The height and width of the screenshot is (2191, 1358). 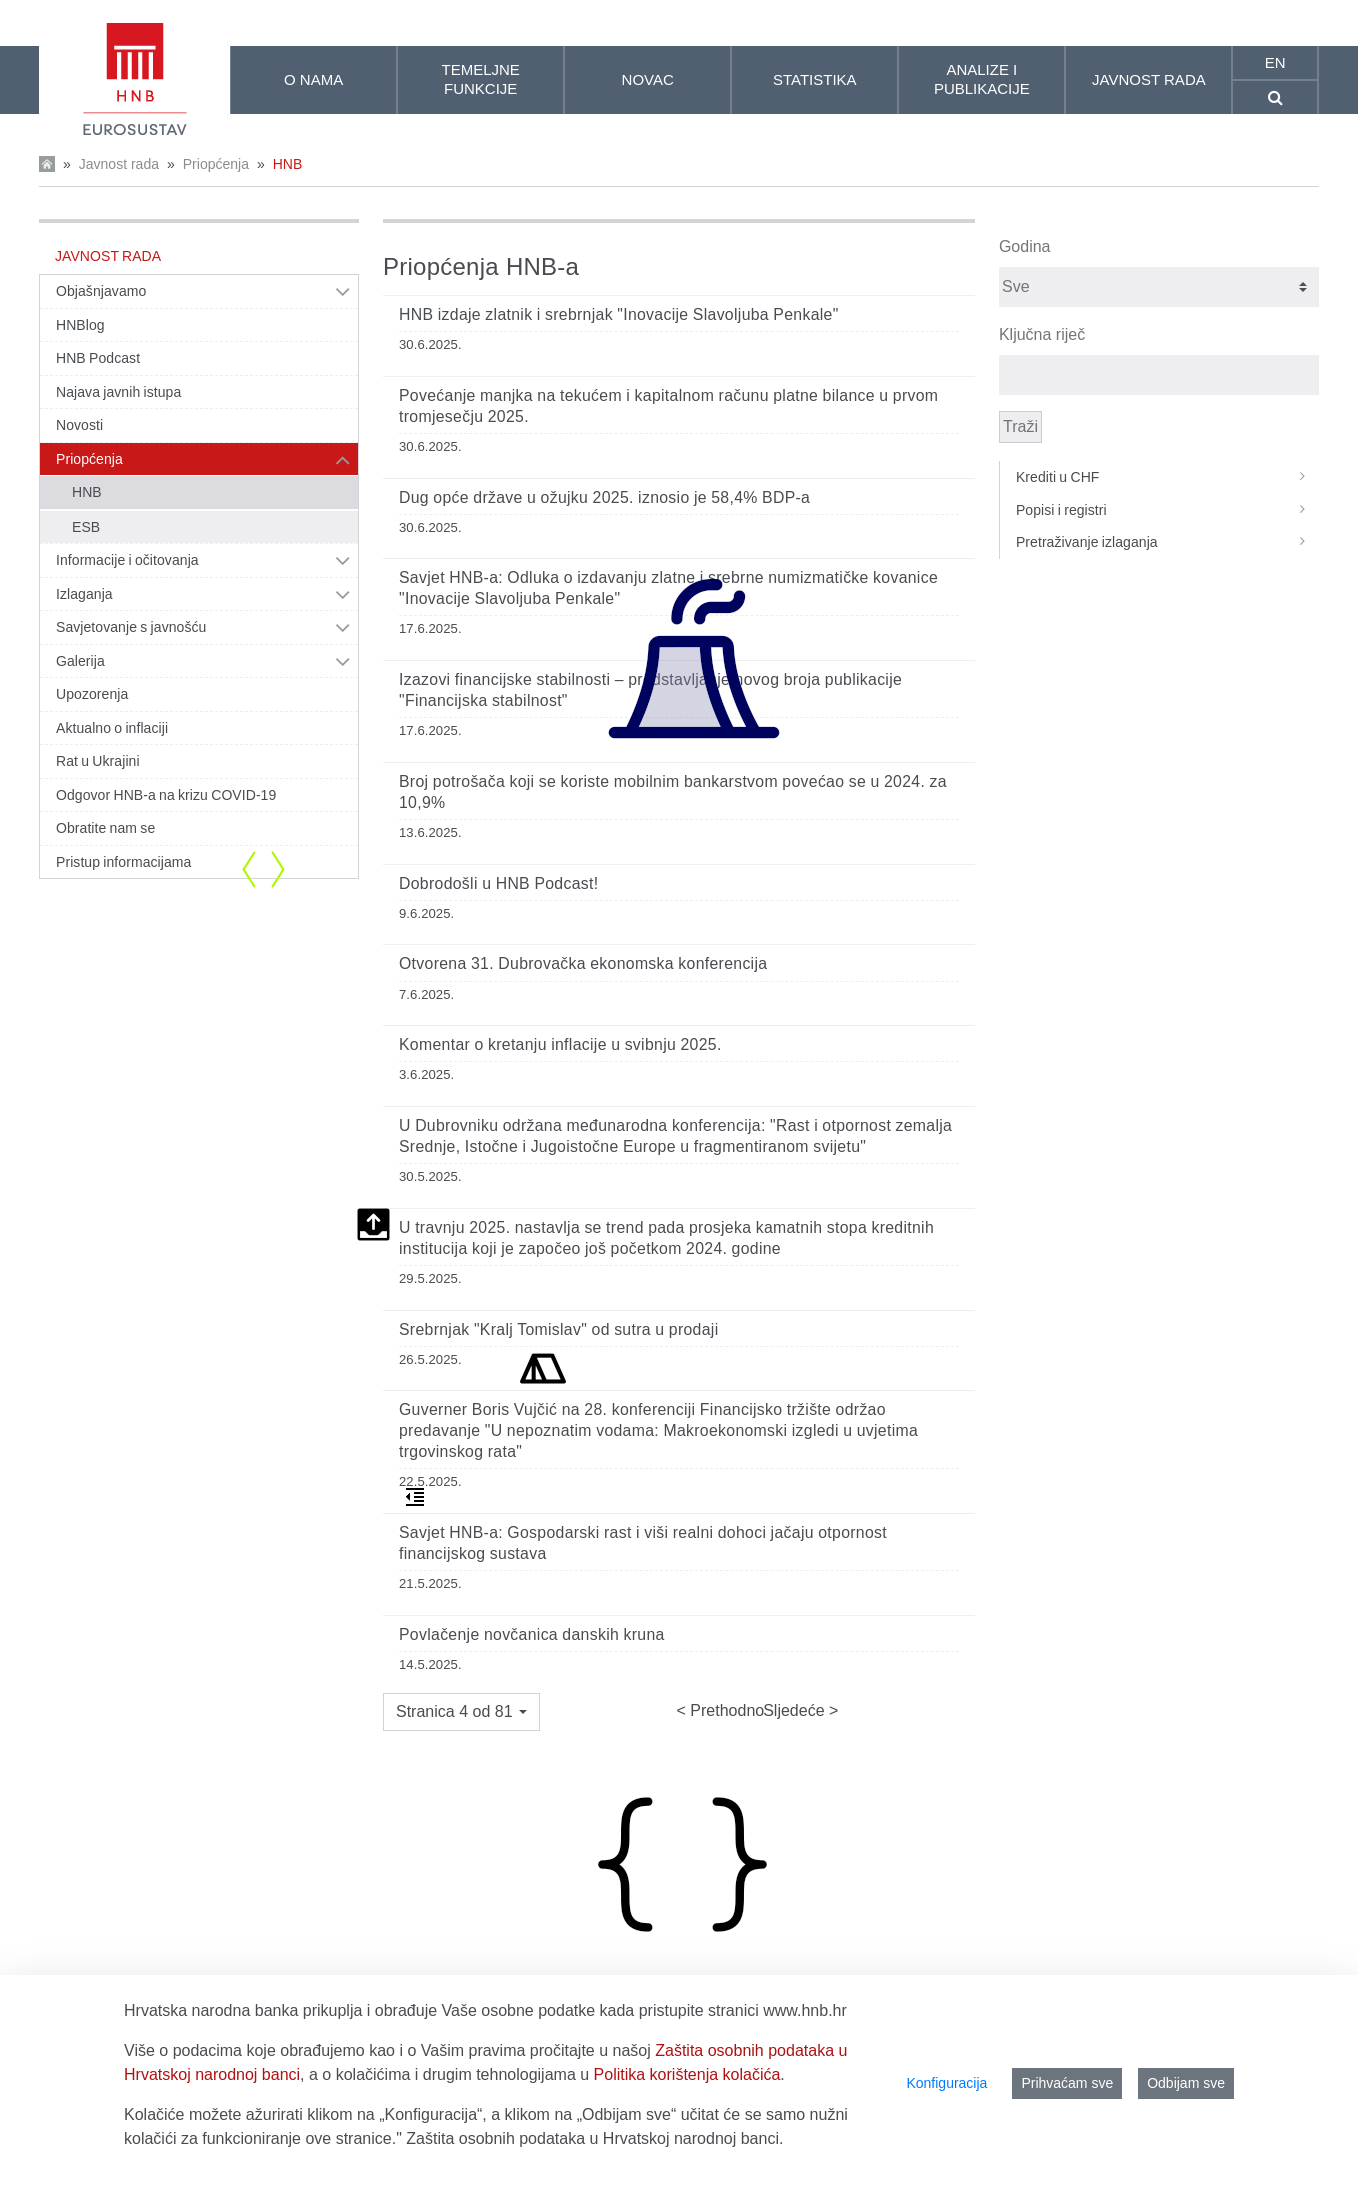 What do you see at coordinates (415, 1497) in the screenshot?
I see `decrease text indentation` at bounding box center [415, 1497].